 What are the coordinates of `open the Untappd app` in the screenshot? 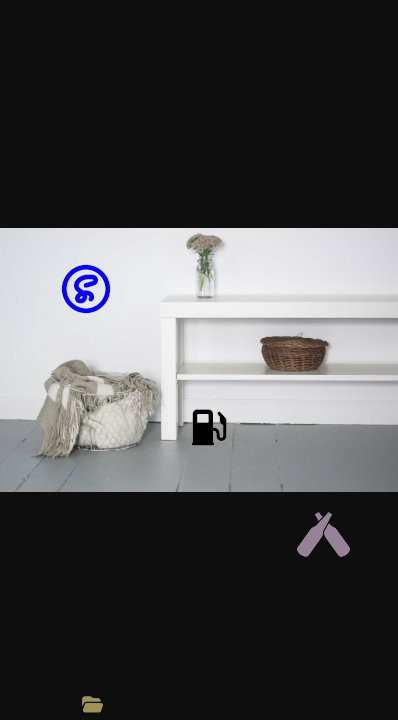 It's located at (323, 534).